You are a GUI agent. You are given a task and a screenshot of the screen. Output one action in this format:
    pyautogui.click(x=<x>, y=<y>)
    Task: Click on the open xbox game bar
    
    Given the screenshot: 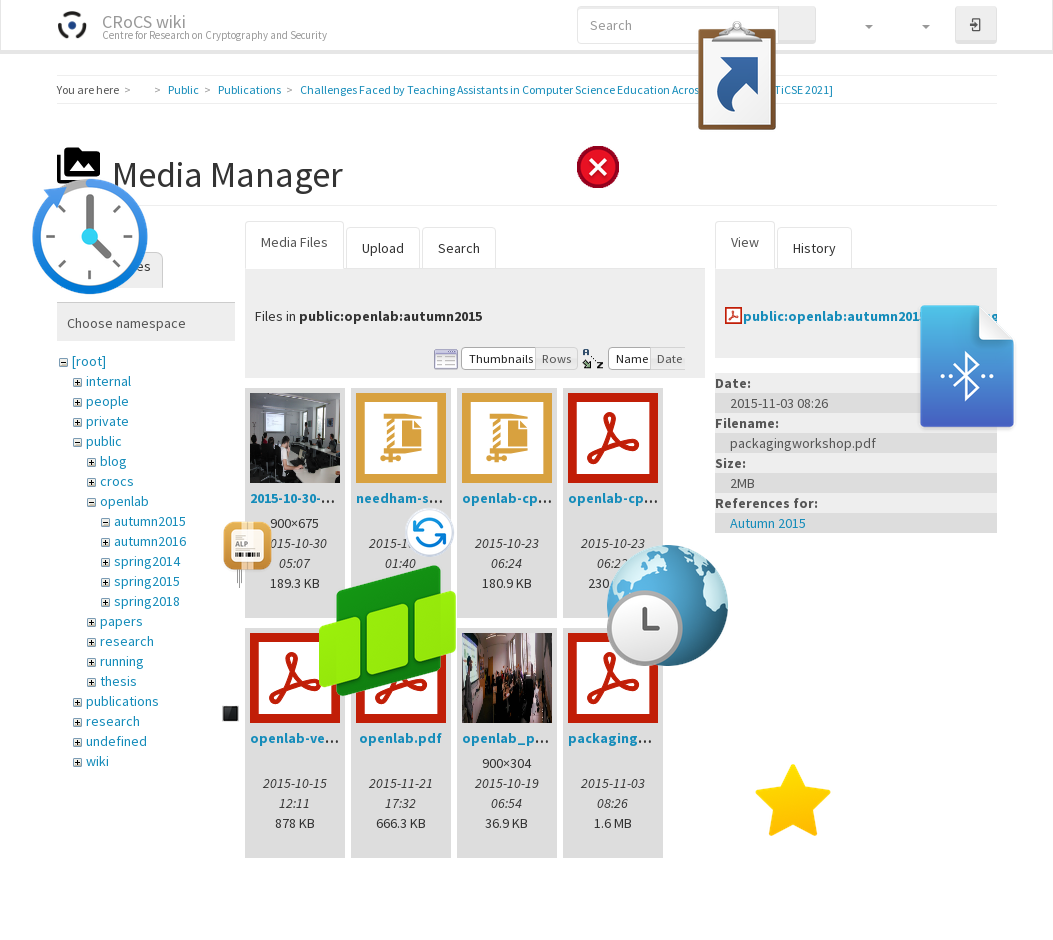 What is the action you would take?
    pyautogui.click(x=388, y=630)
    